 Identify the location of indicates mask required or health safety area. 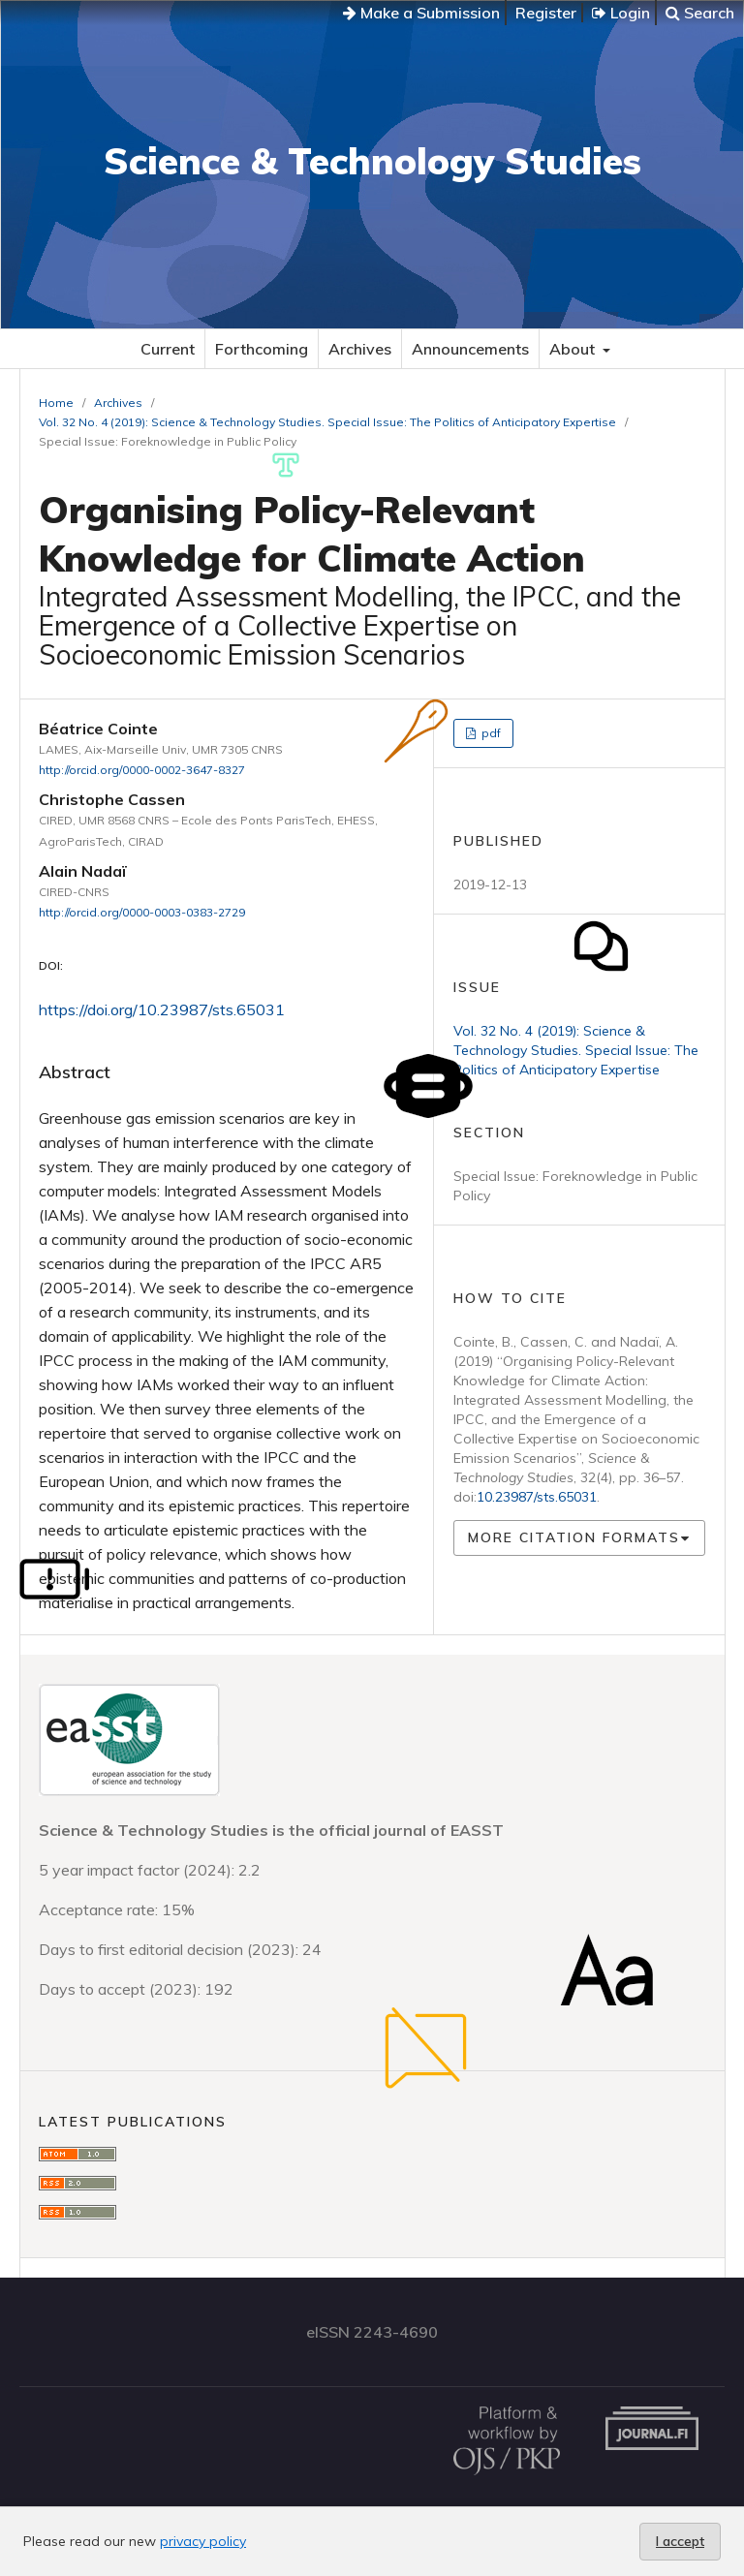
(428, 1086).